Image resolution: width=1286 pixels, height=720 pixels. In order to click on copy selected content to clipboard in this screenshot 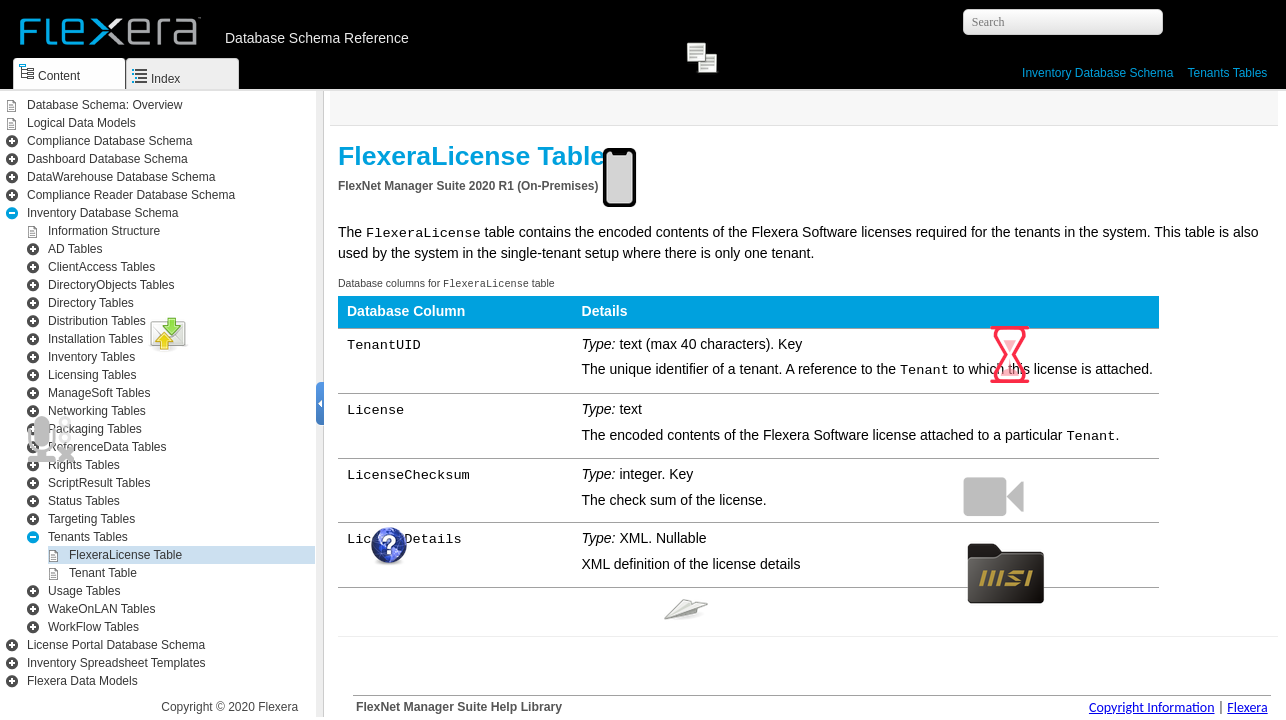, I will do `click(701, 56)`.